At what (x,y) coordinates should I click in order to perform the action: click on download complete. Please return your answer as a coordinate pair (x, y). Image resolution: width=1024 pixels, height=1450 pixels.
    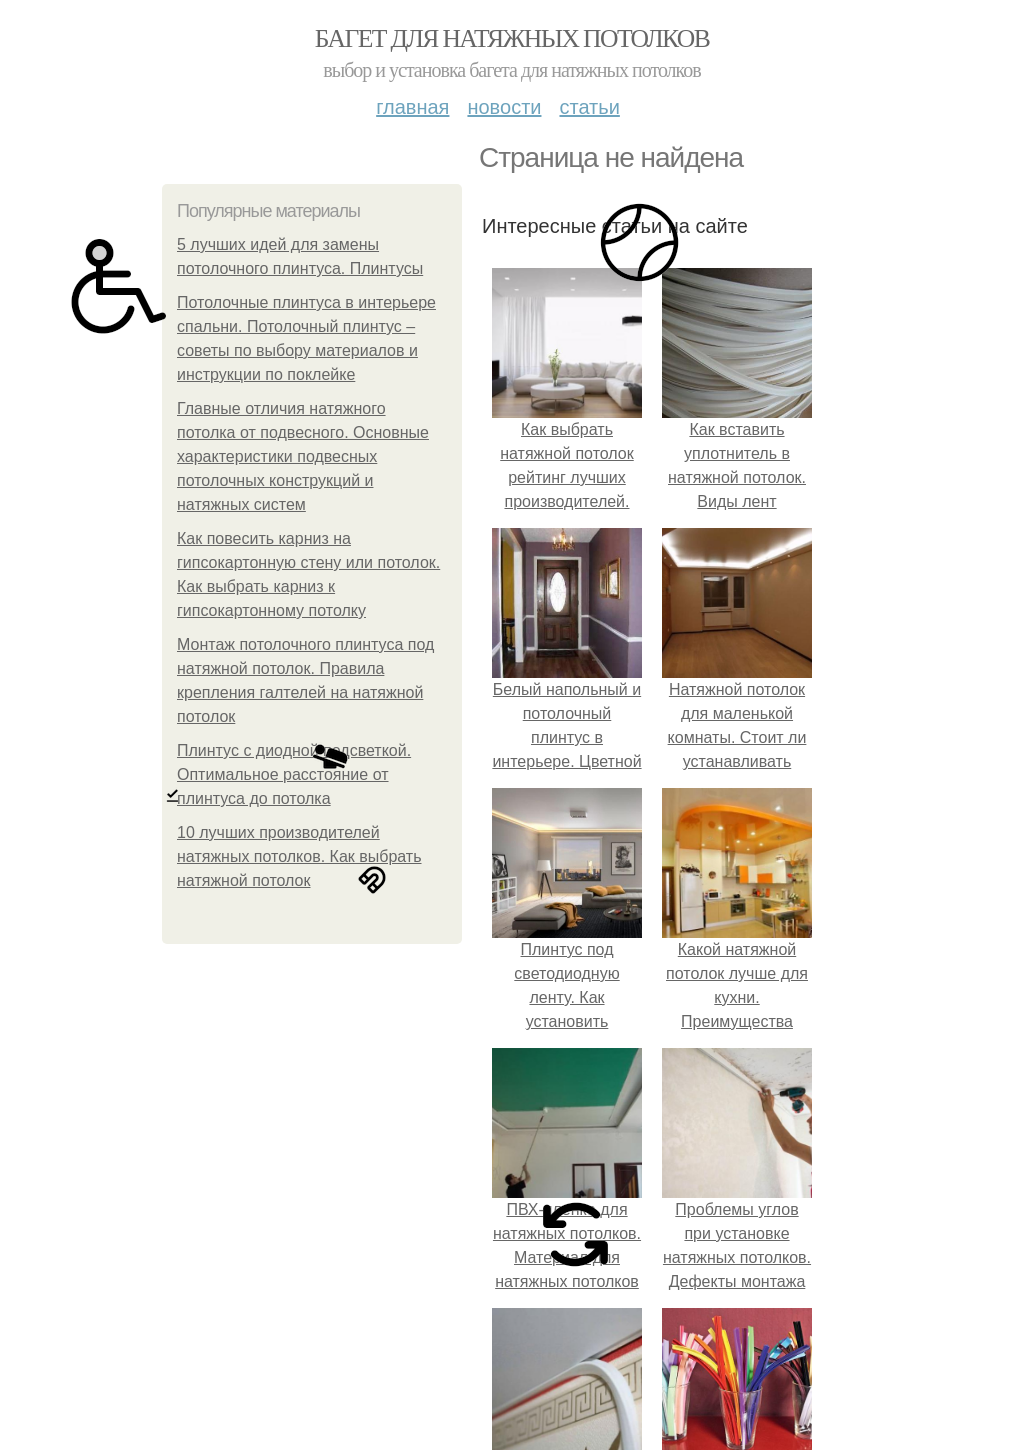
    Looking at the image, I should click on (172, 795).